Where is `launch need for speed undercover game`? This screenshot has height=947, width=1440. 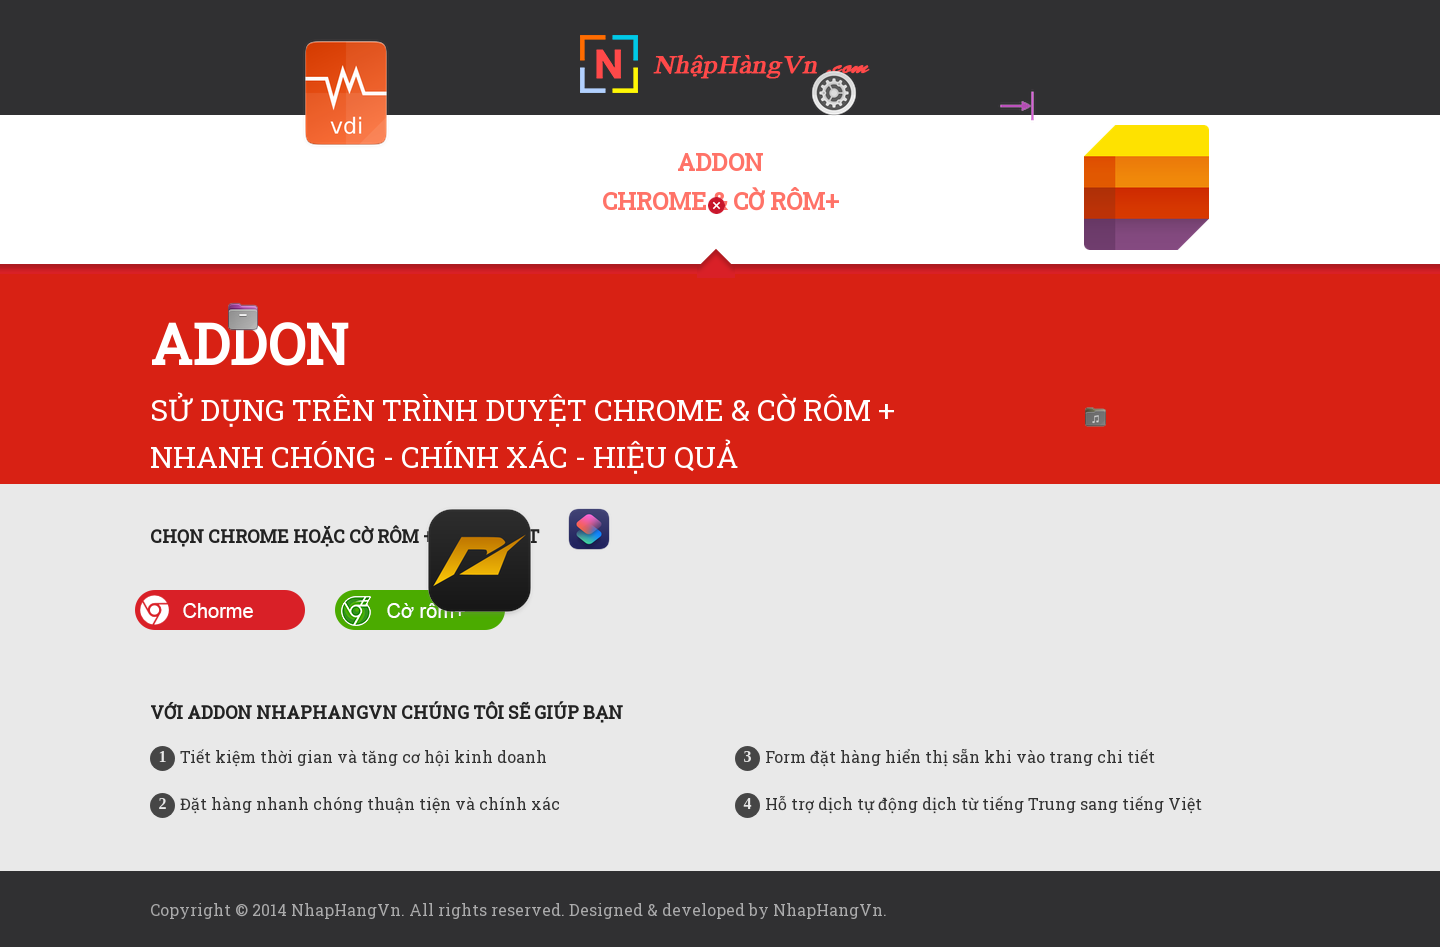
launch need for speed undercover game is located at coordinates (479, 560).